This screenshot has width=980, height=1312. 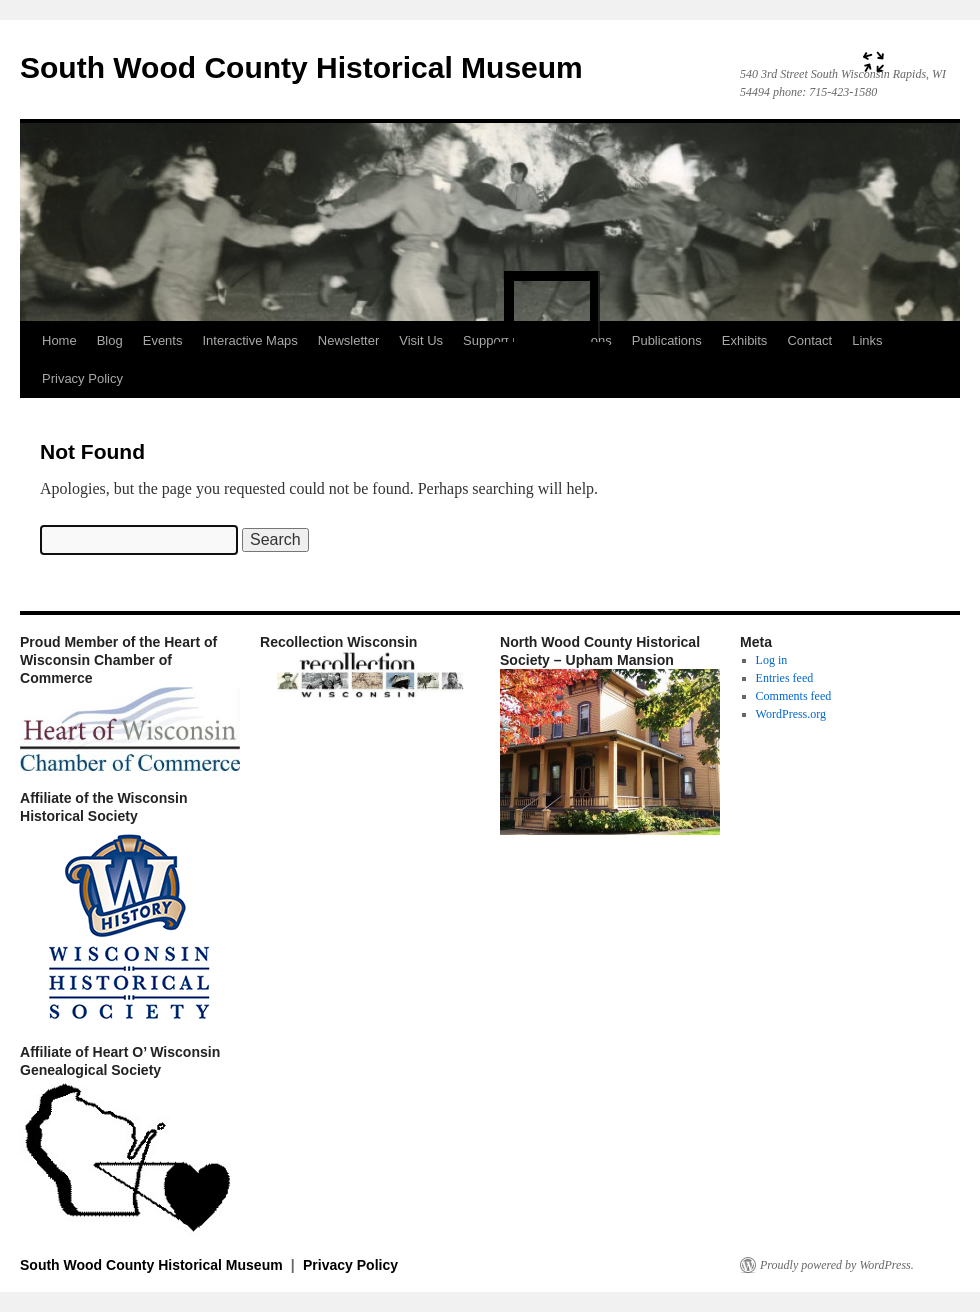 I want to click on shuffle or randomize content, so click(x=873, y=61).